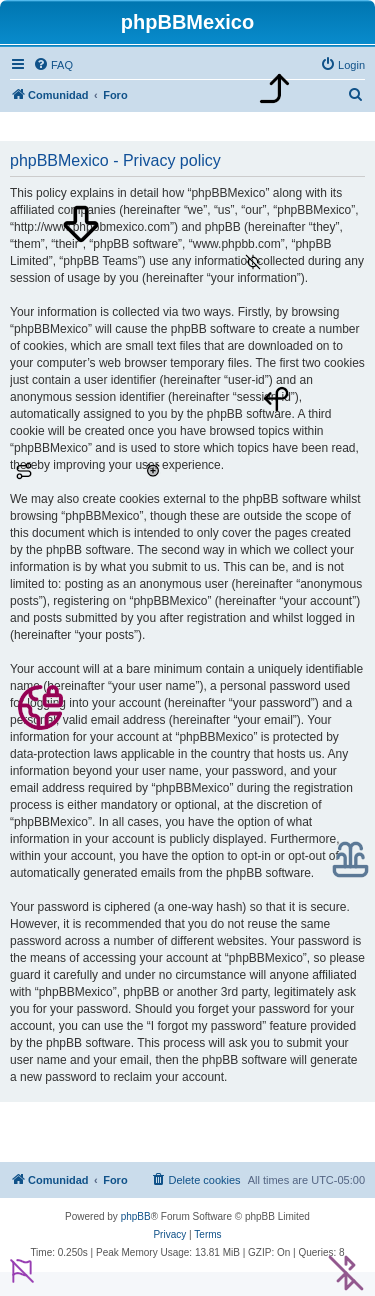 The height and width of the screenshot is (1296, 375). What do you see at coordinates (274, 88) in the screenshot?
I see `navigate forward and up in a directory` at bounding box center [274, 88].